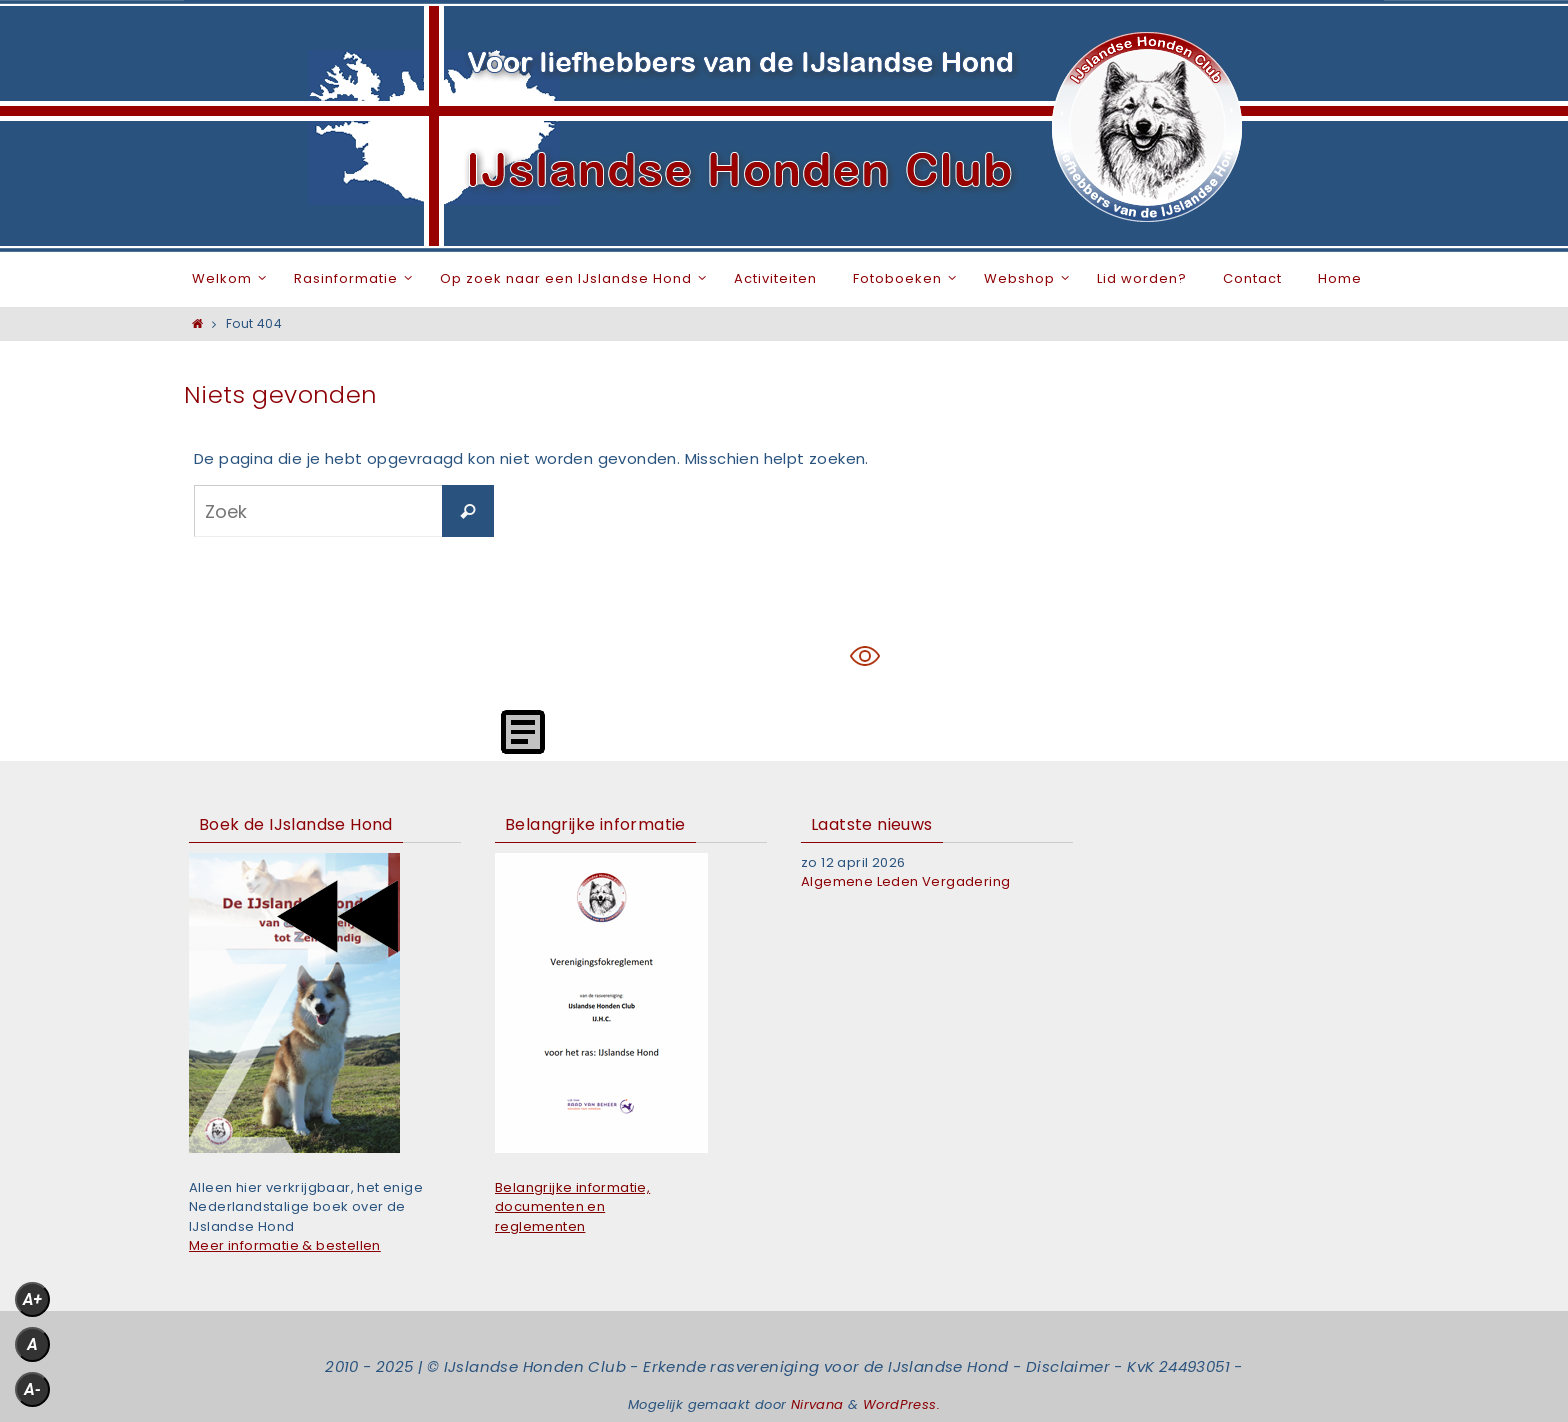 The image size is (1568, 1422). Describe the element at coordinates (337, 916) in the screenshot. I see `skip to previous track` at that location.